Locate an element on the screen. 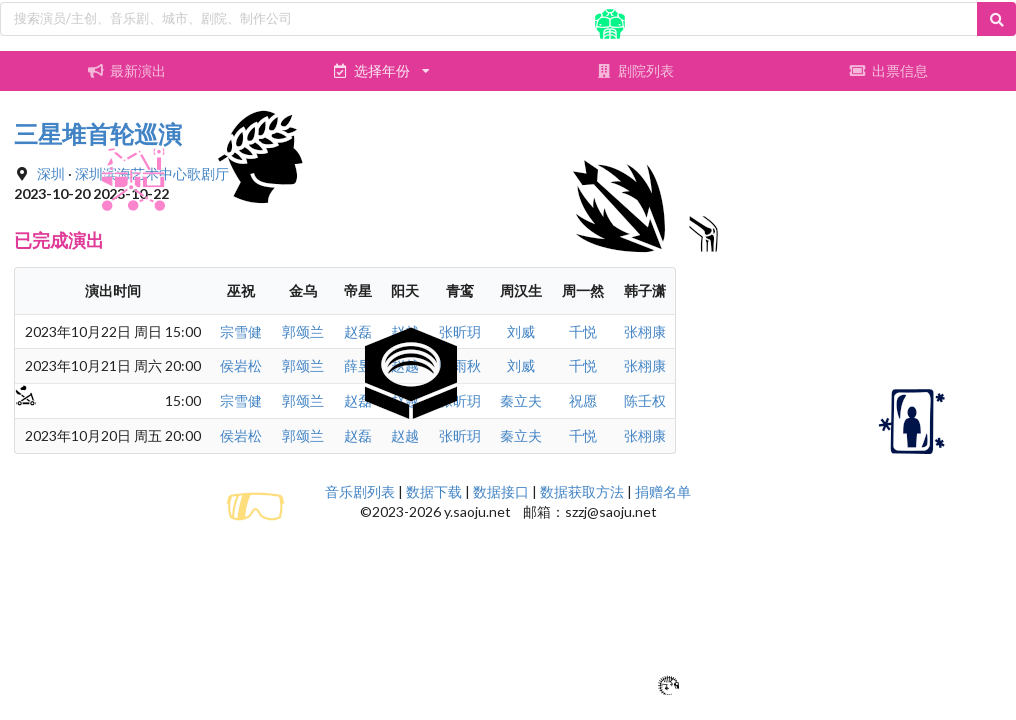  view fitness or strength stats is located at coordinates (610, 24).